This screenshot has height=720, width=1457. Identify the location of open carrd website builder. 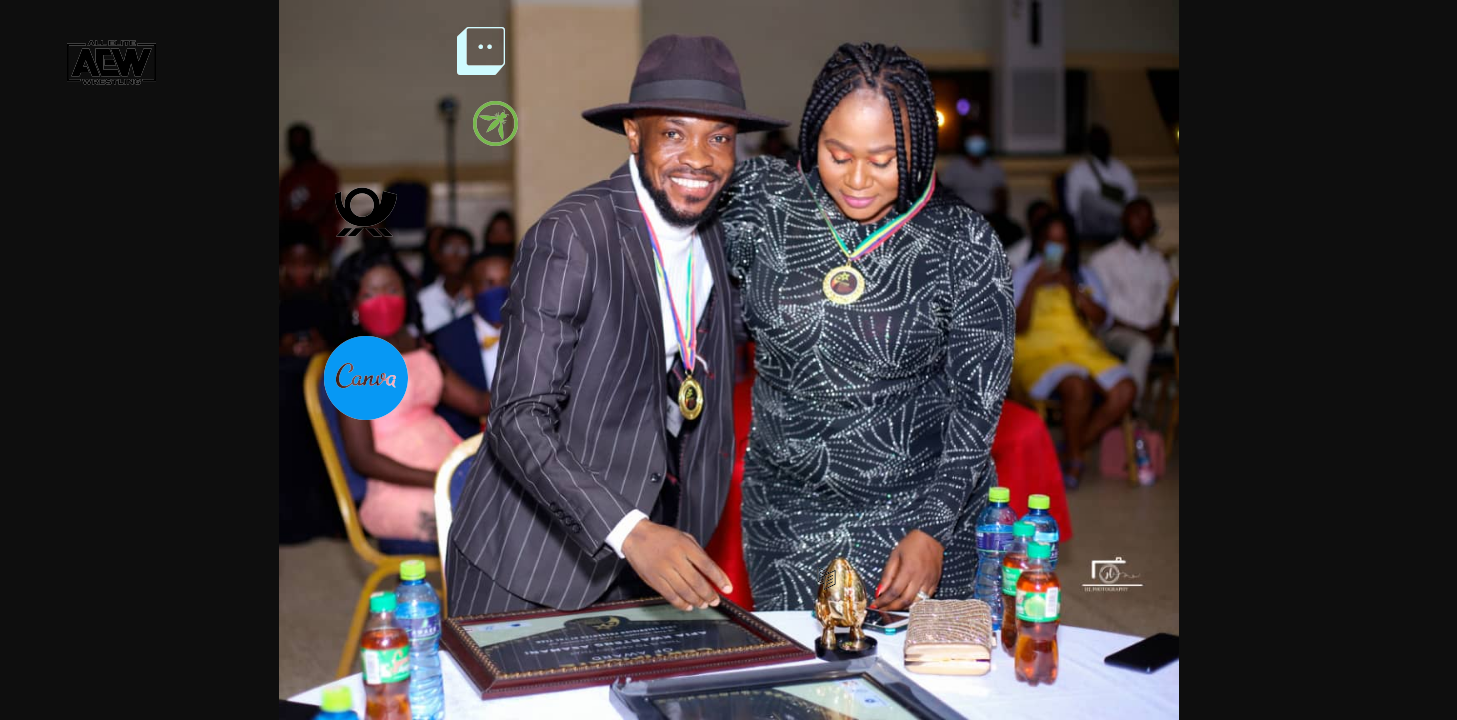
(826, 578).